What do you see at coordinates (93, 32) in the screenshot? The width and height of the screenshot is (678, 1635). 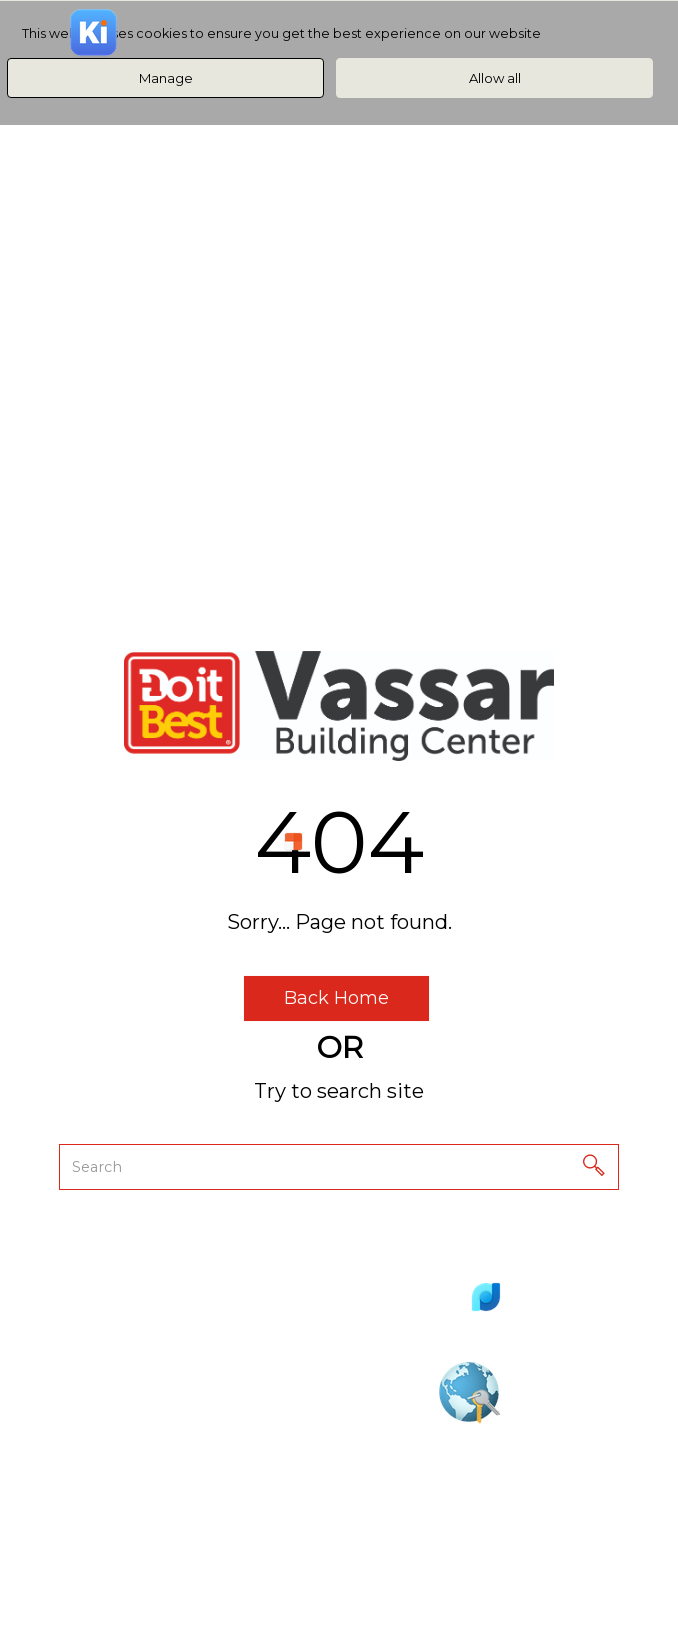 I see `open KiCad electronic design automation software` at bounding box center [93, 32].